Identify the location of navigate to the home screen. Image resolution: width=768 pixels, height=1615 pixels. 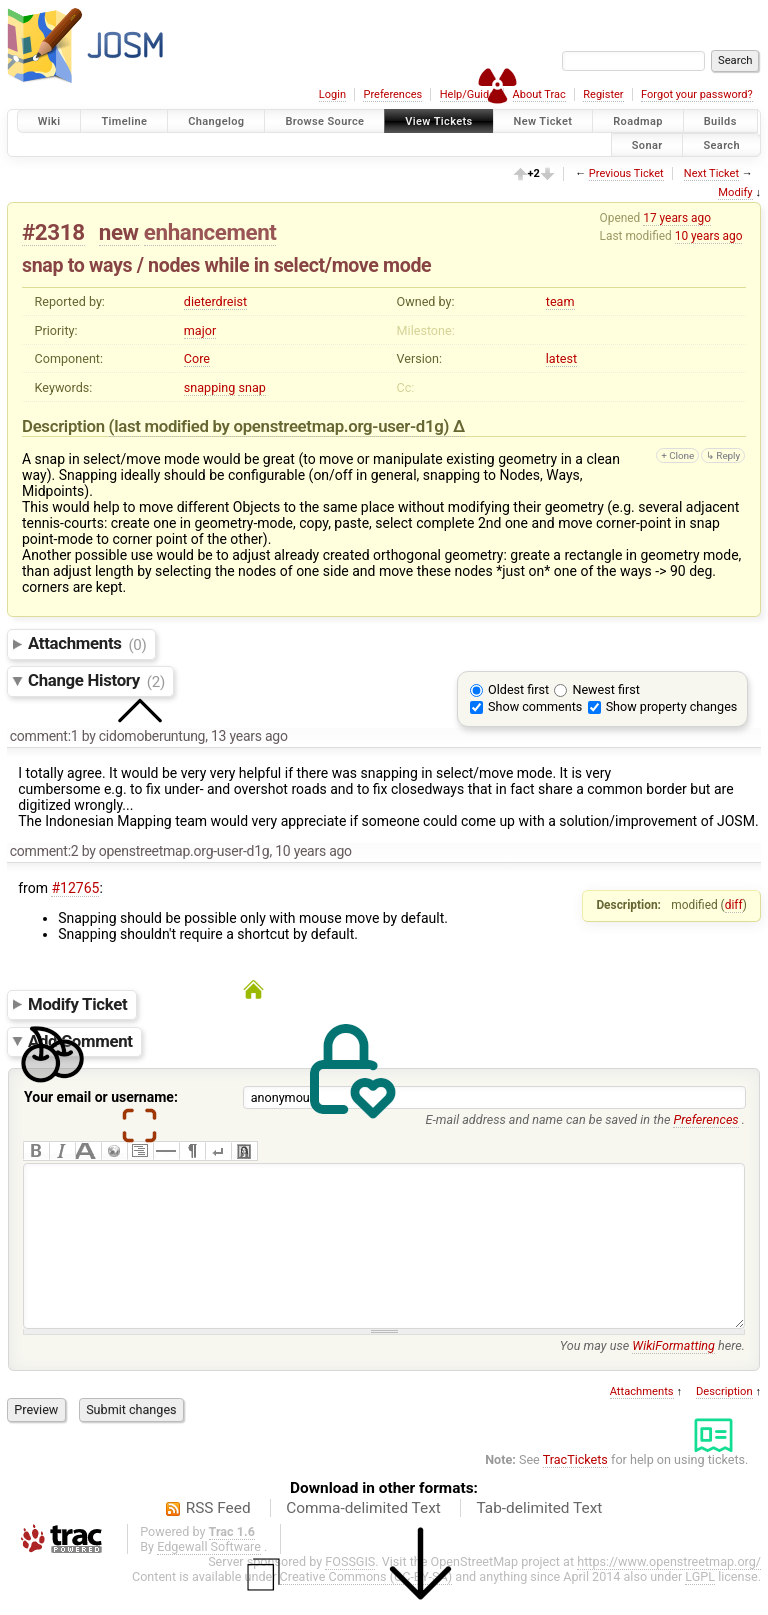
(253, 989).